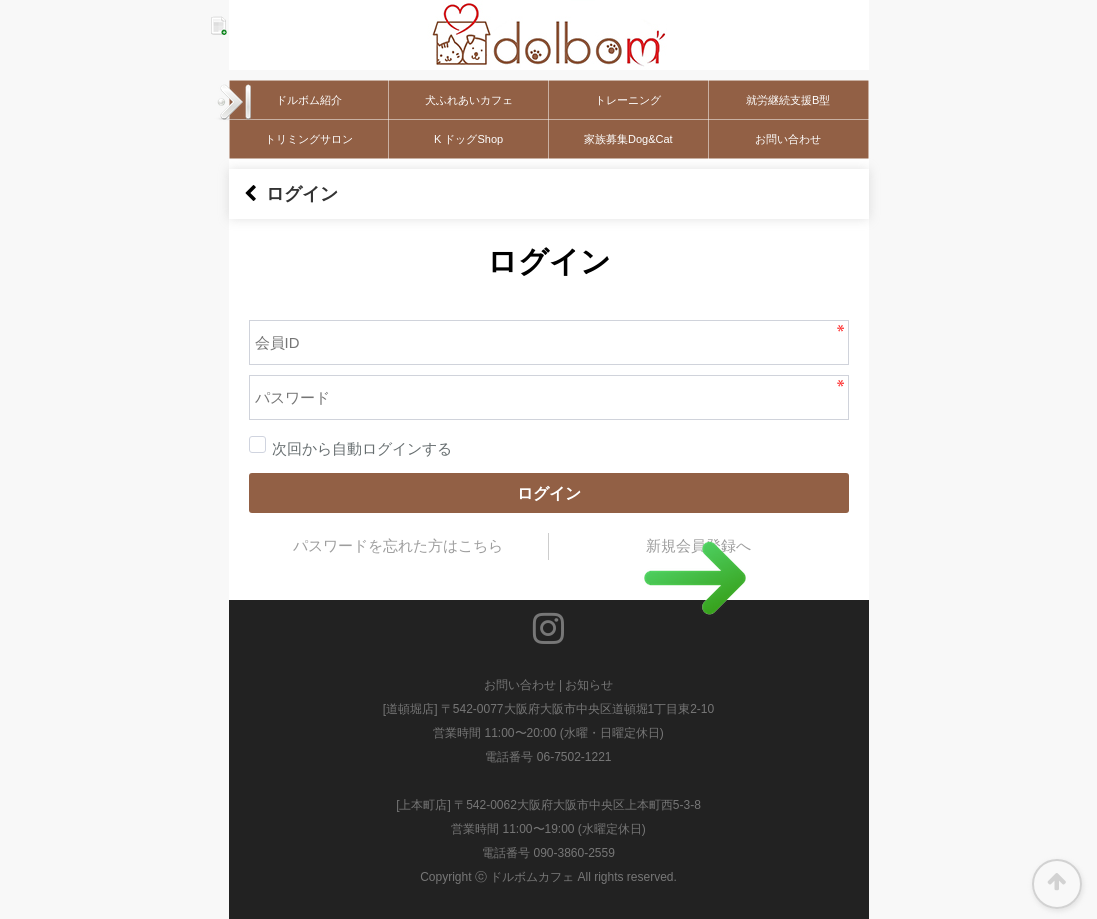 This screenshot has height=919, width=1097. What do you see at coordinates (235, 102) in the screenshot?
I see `skip to the last item in a list or sequence` at bounding box center [235, 102].